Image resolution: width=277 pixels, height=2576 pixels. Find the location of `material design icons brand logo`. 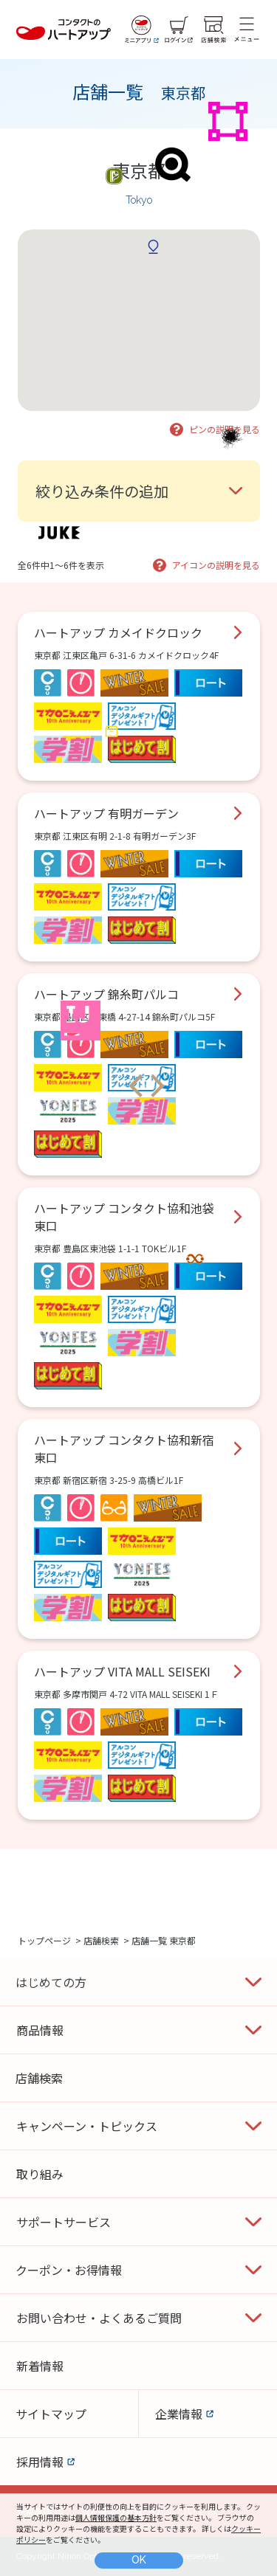

material design icons brand logo is located at coordinates (228, 121).